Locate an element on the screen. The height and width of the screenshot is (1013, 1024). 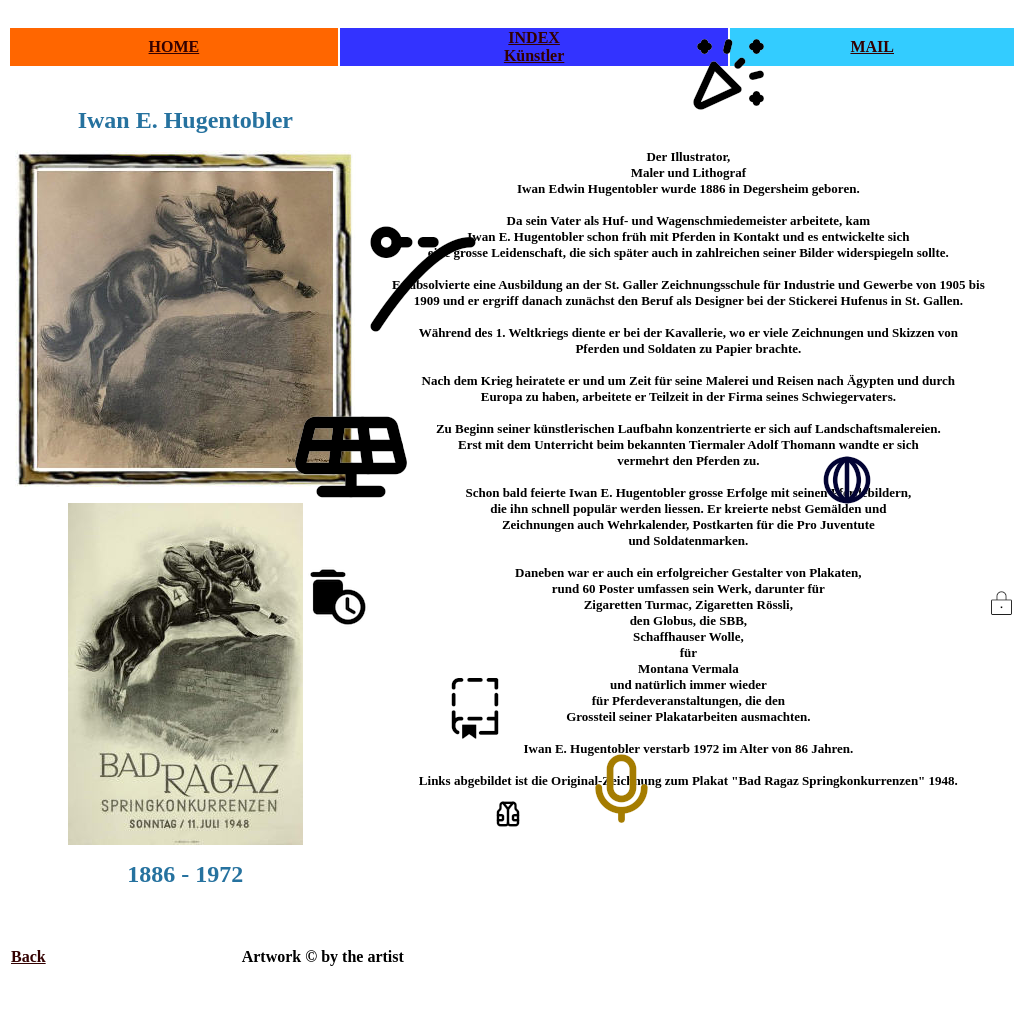
create a new repository from a template is located at coordinates (475, 709).